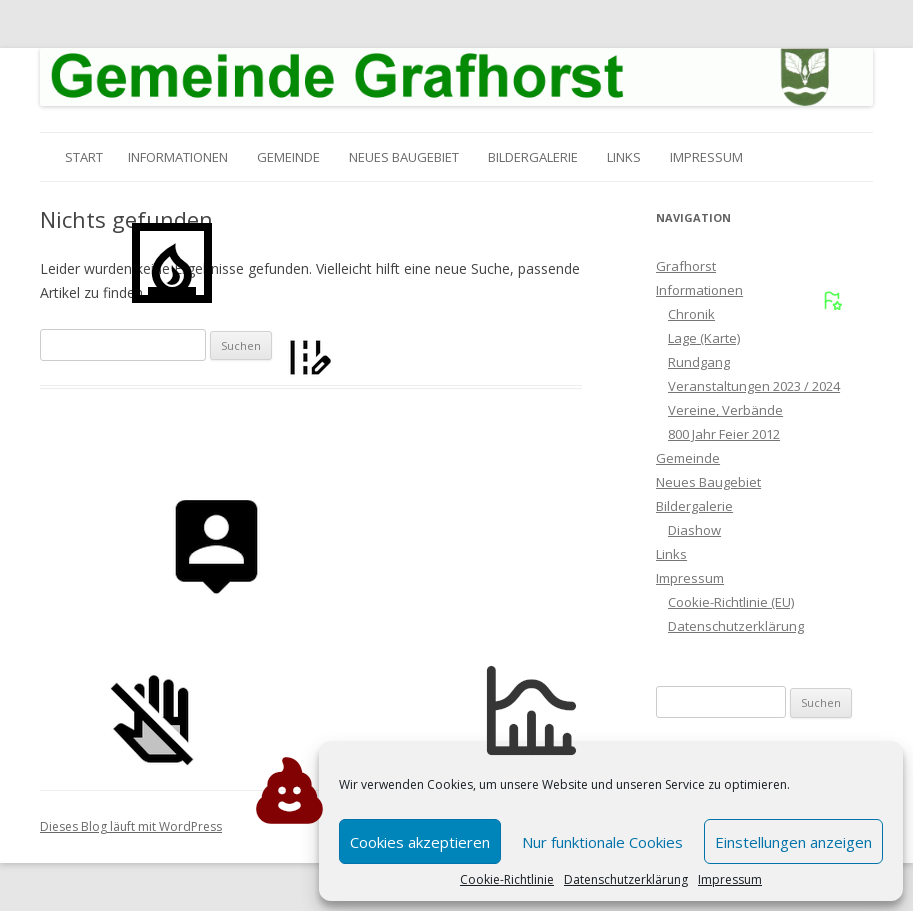 The image size is (913, 911). I want to click on edit road or route details, so click(307, 357).